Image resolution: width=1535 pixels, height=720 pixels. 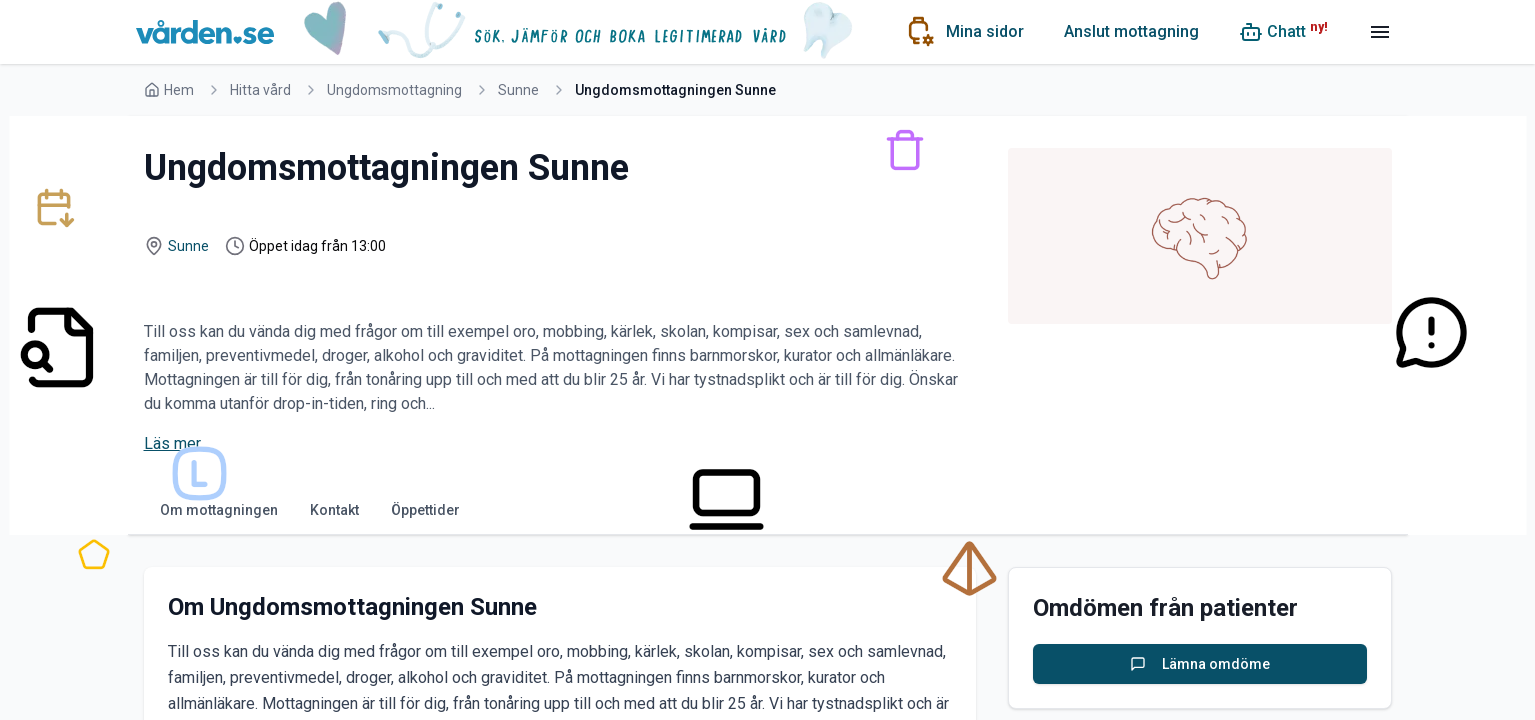 I want to click on indicates an item or category labeled "L", so click(x=199, y=473).